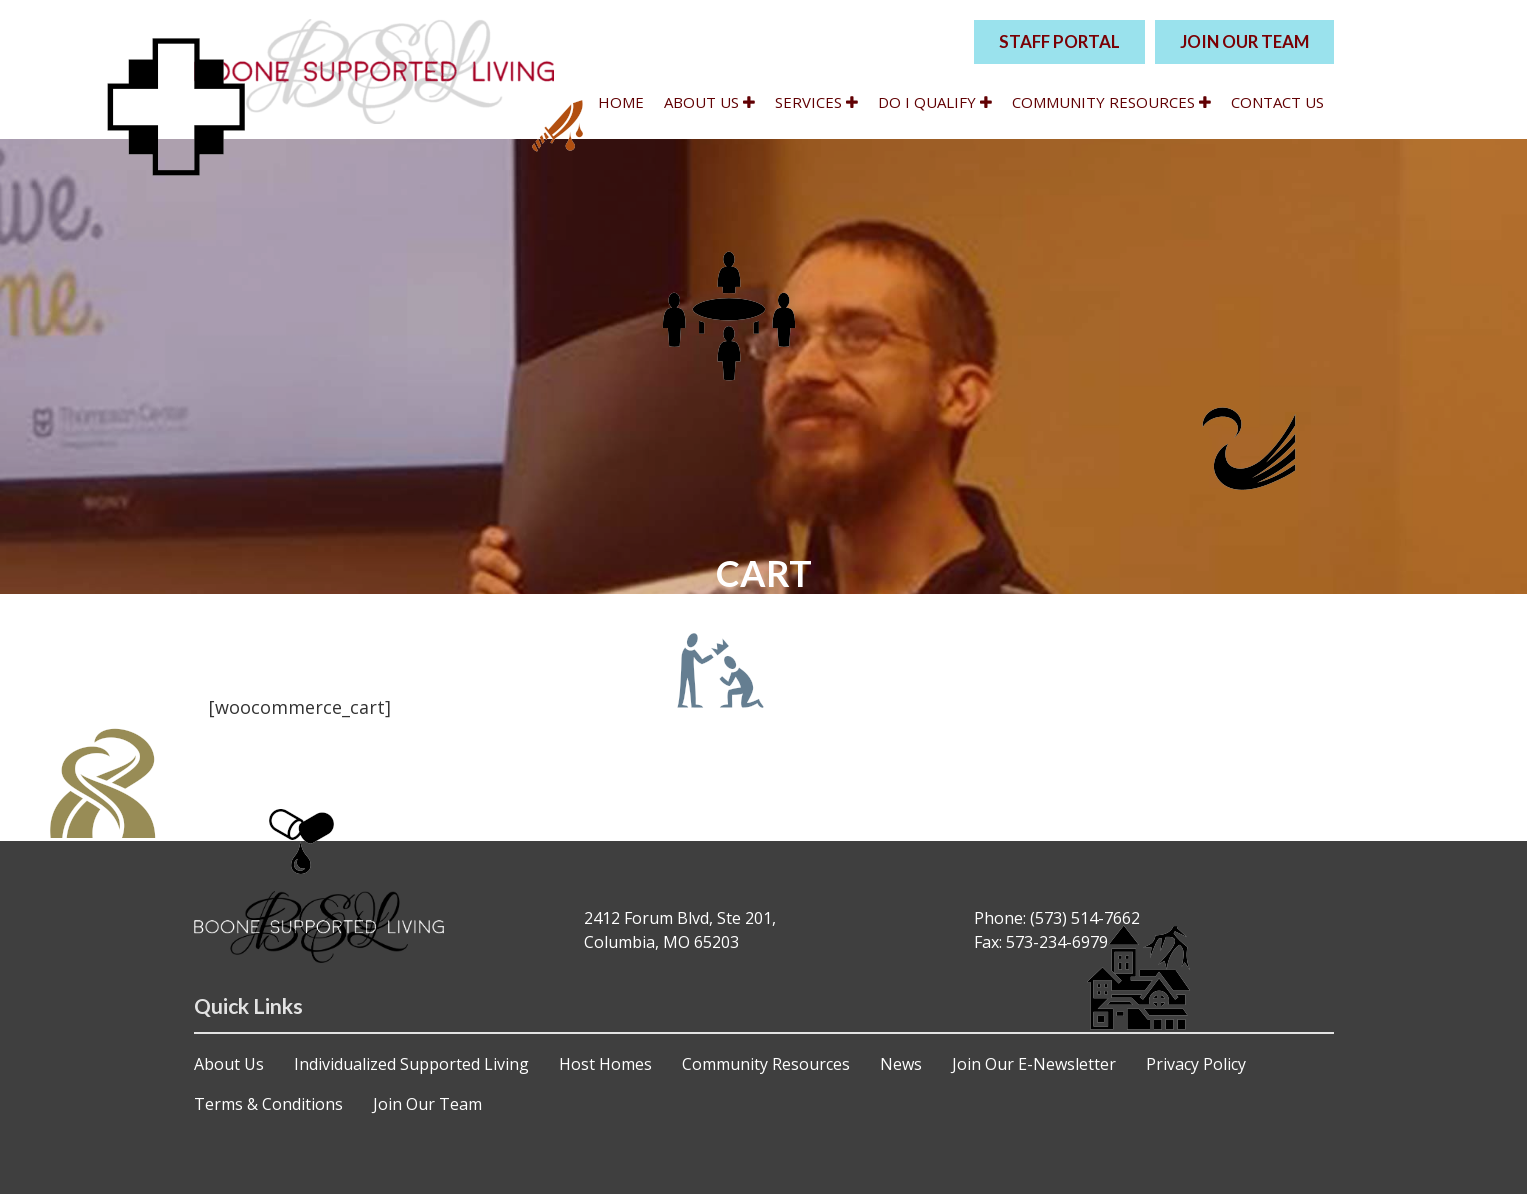 This screenshot has height=1194, width=1527. Describe the element at coordinates (1138, 977) in the screenshot. I see `access haunted house level or spooky game area` at that location.